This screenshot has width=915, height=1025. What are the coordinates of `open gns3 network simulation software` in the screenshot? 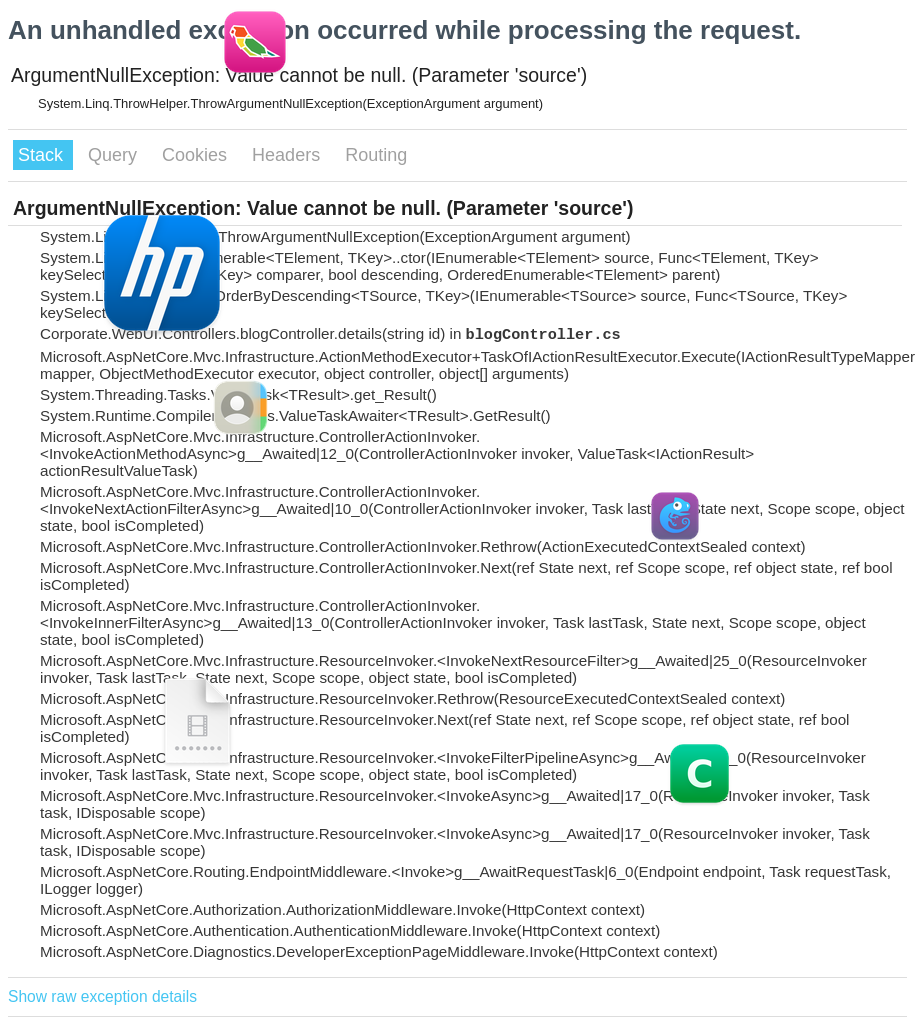 It's located at (675, 516).